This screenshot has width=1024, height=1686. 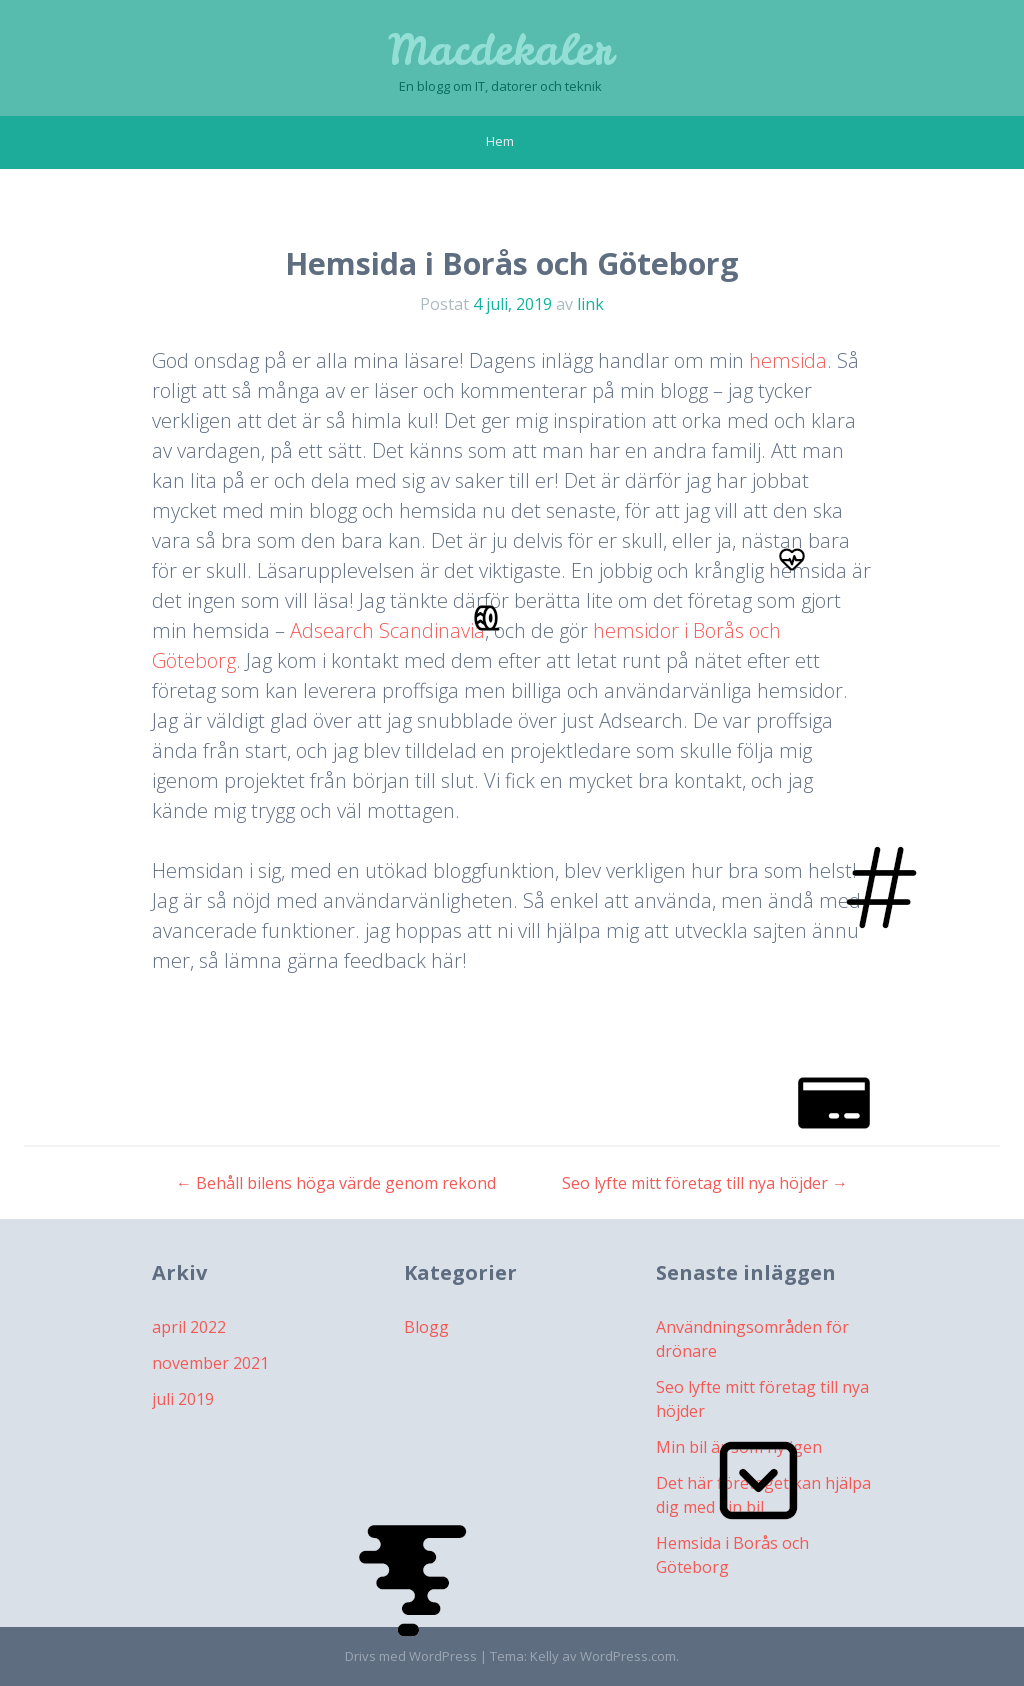 What do you see at coordinates (834, 1103) in the screenshot?
I see `manage payment methods` at bounding box center [834, 1103].